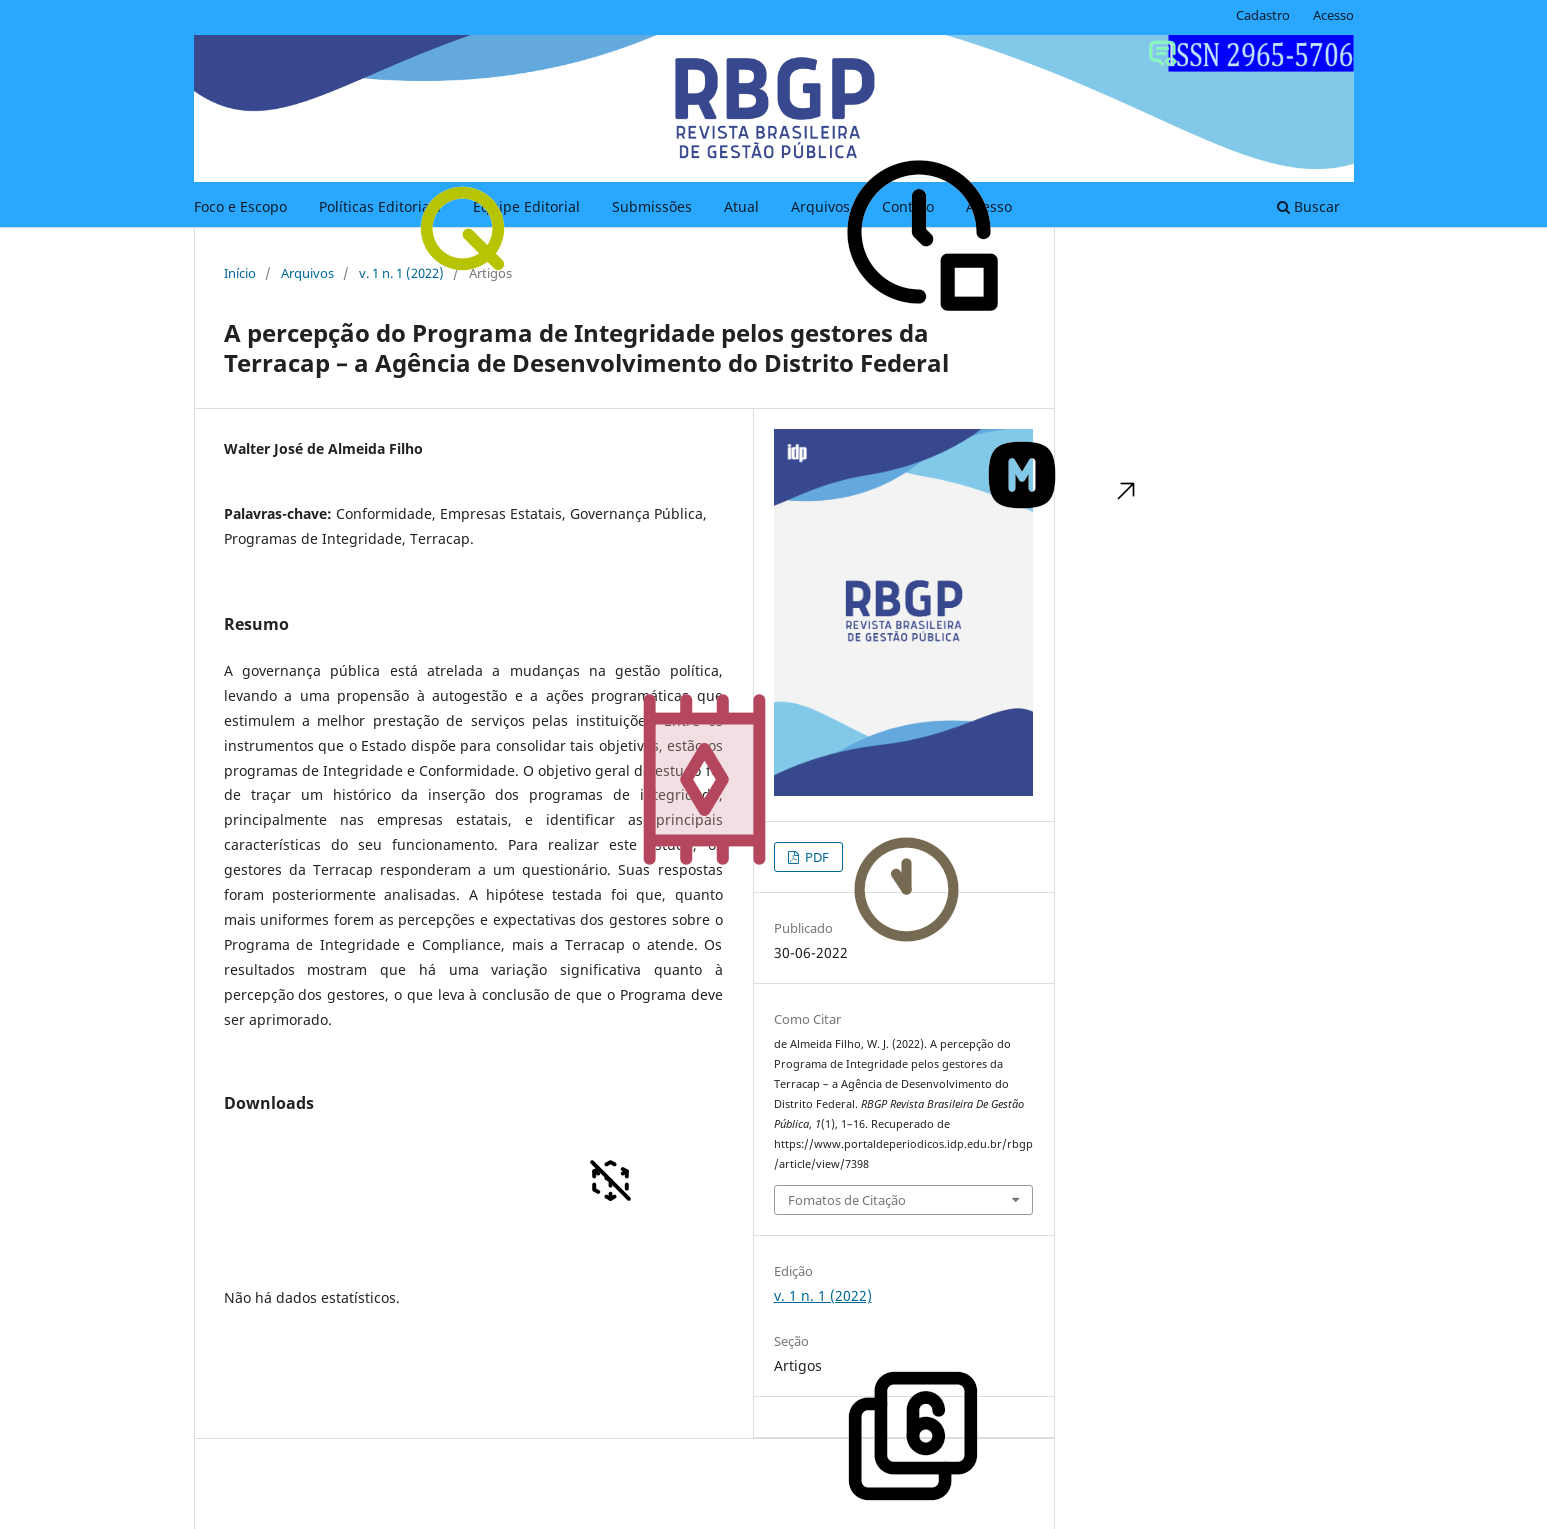  What do you see at coordinates (913, 1436) in the screenshot?
I see `view item 6 in a collection or stack` at bounding box center [913, 1436].